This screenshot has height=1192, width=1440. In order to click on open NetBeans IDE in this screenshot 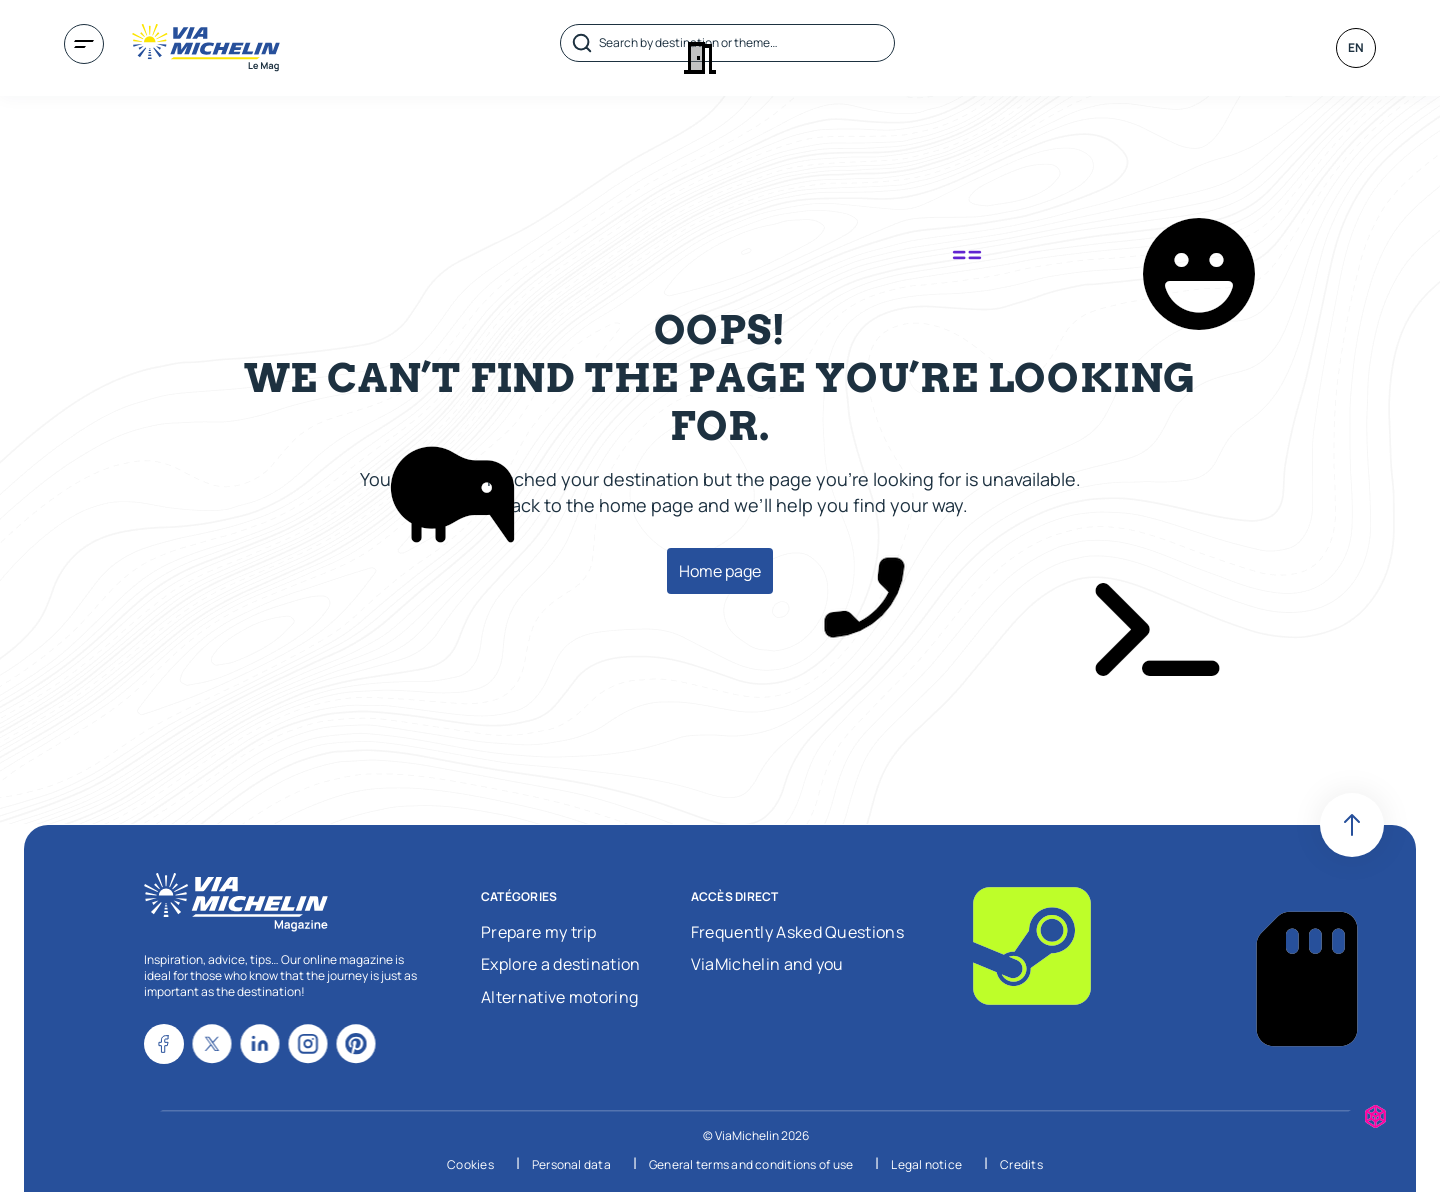, I will do `click(1375, 1116)`.